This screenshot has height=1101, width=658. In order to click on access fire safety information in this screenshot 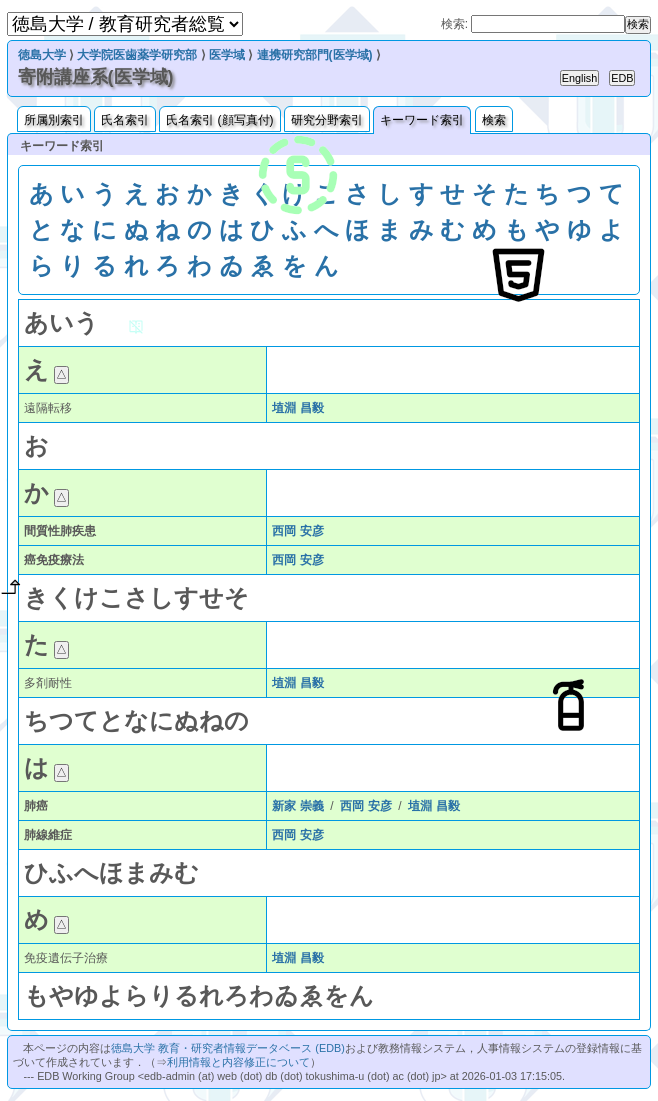, I will do `click(571, 705)`.